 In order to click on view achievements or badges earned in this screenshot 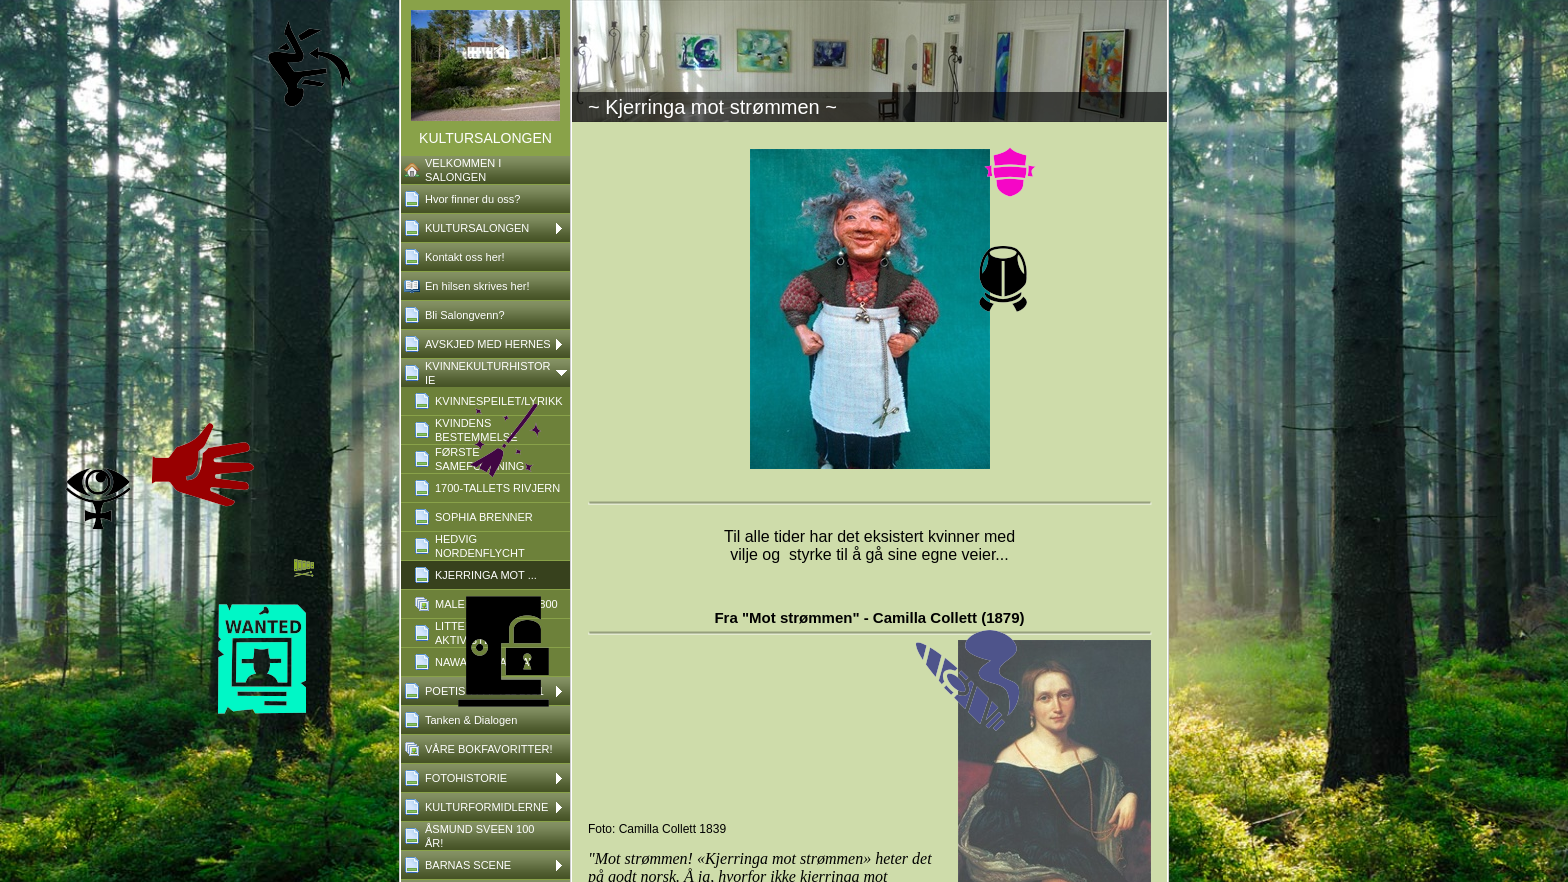, I will do `click(1010, 172)`.